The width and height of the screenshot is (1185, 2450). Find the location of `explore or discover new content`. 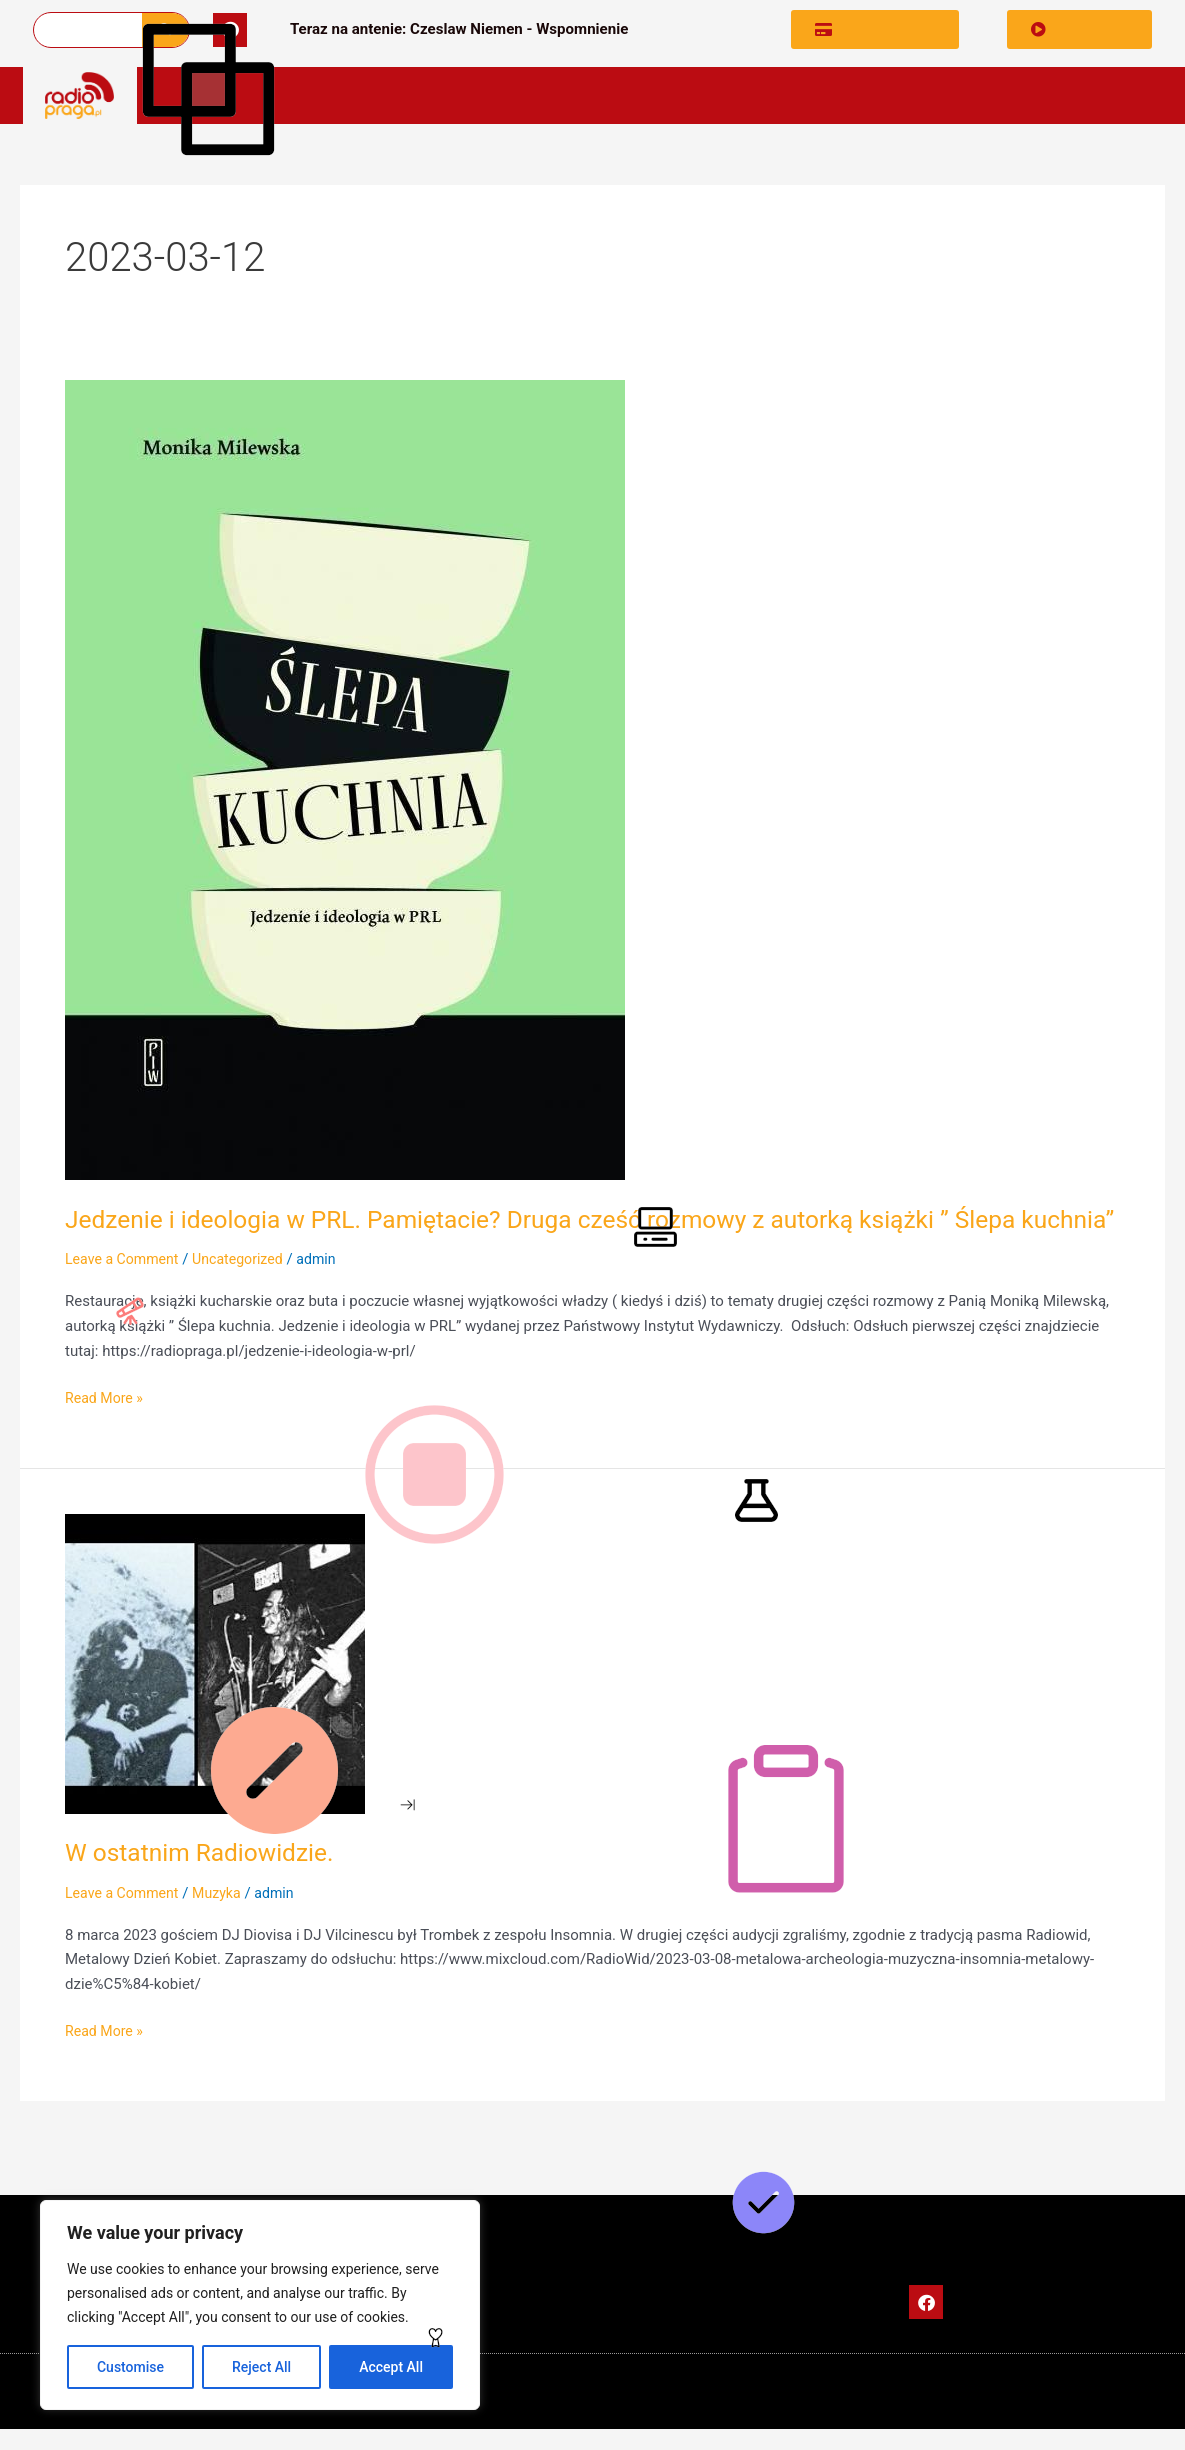

explore or discover new content is located at coordinates (130, 1311).